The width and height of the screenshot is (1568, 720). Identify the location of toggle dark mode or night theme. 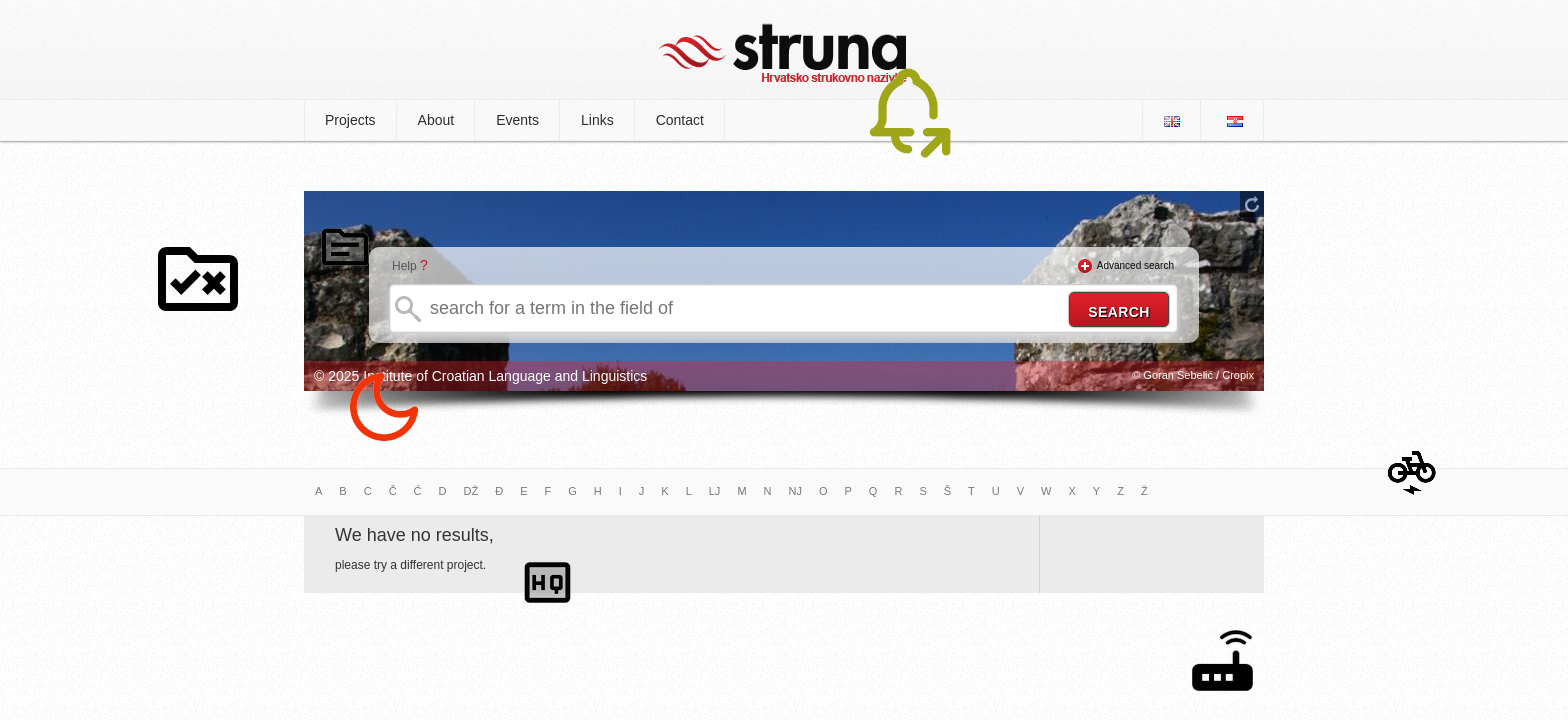
(384, 407).